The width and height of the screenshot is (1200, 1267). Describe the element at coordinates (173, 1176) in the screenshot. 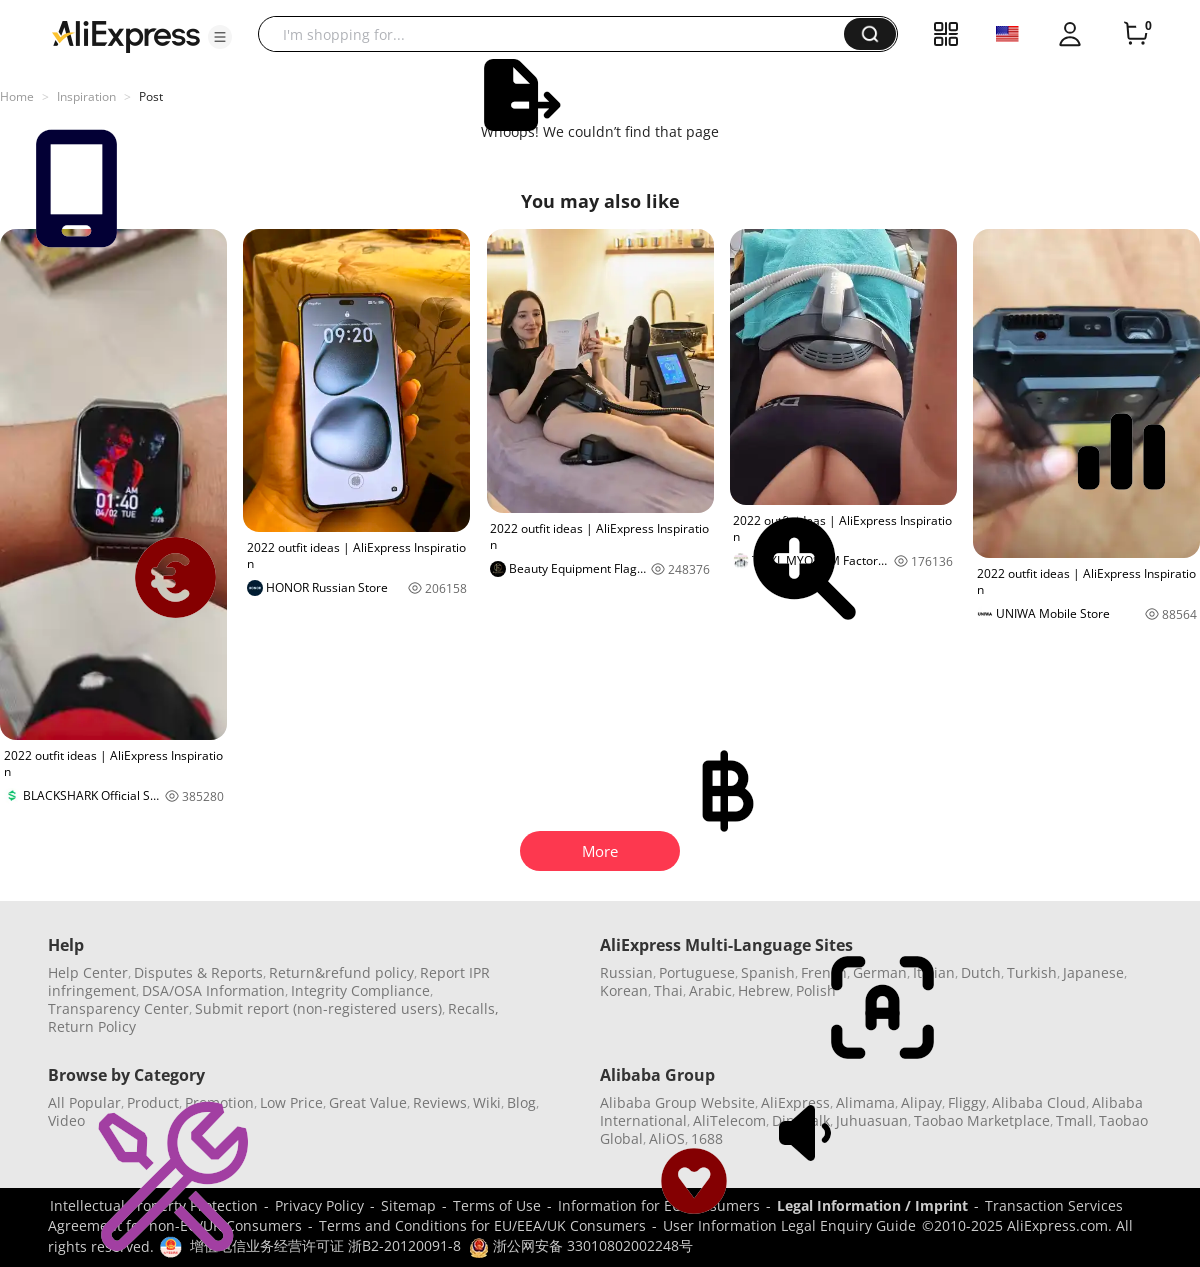

I see `access settings or configuration options` at that location.